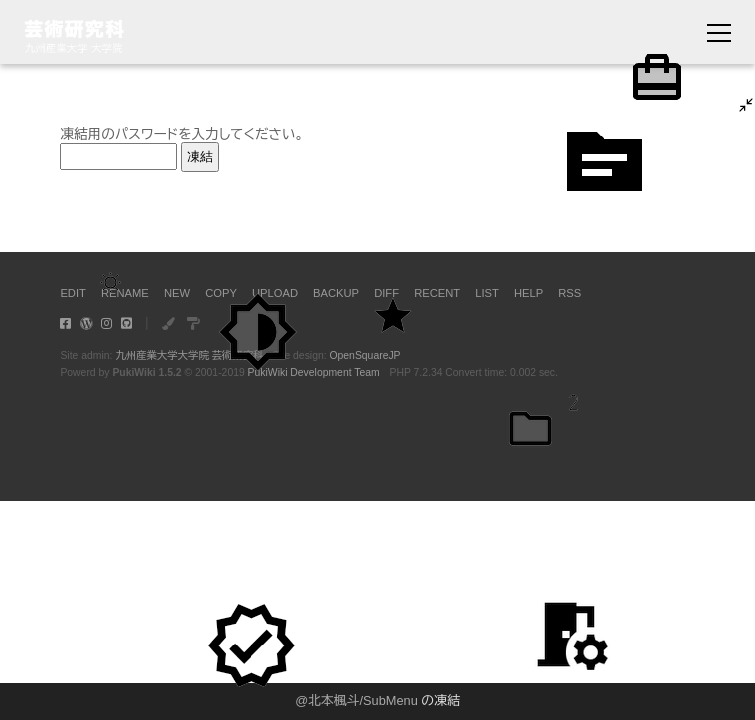  What do you see at coordinates (604, 161) in the screenshot?
I see `view source files or documents` at bounding box center [604, 161].